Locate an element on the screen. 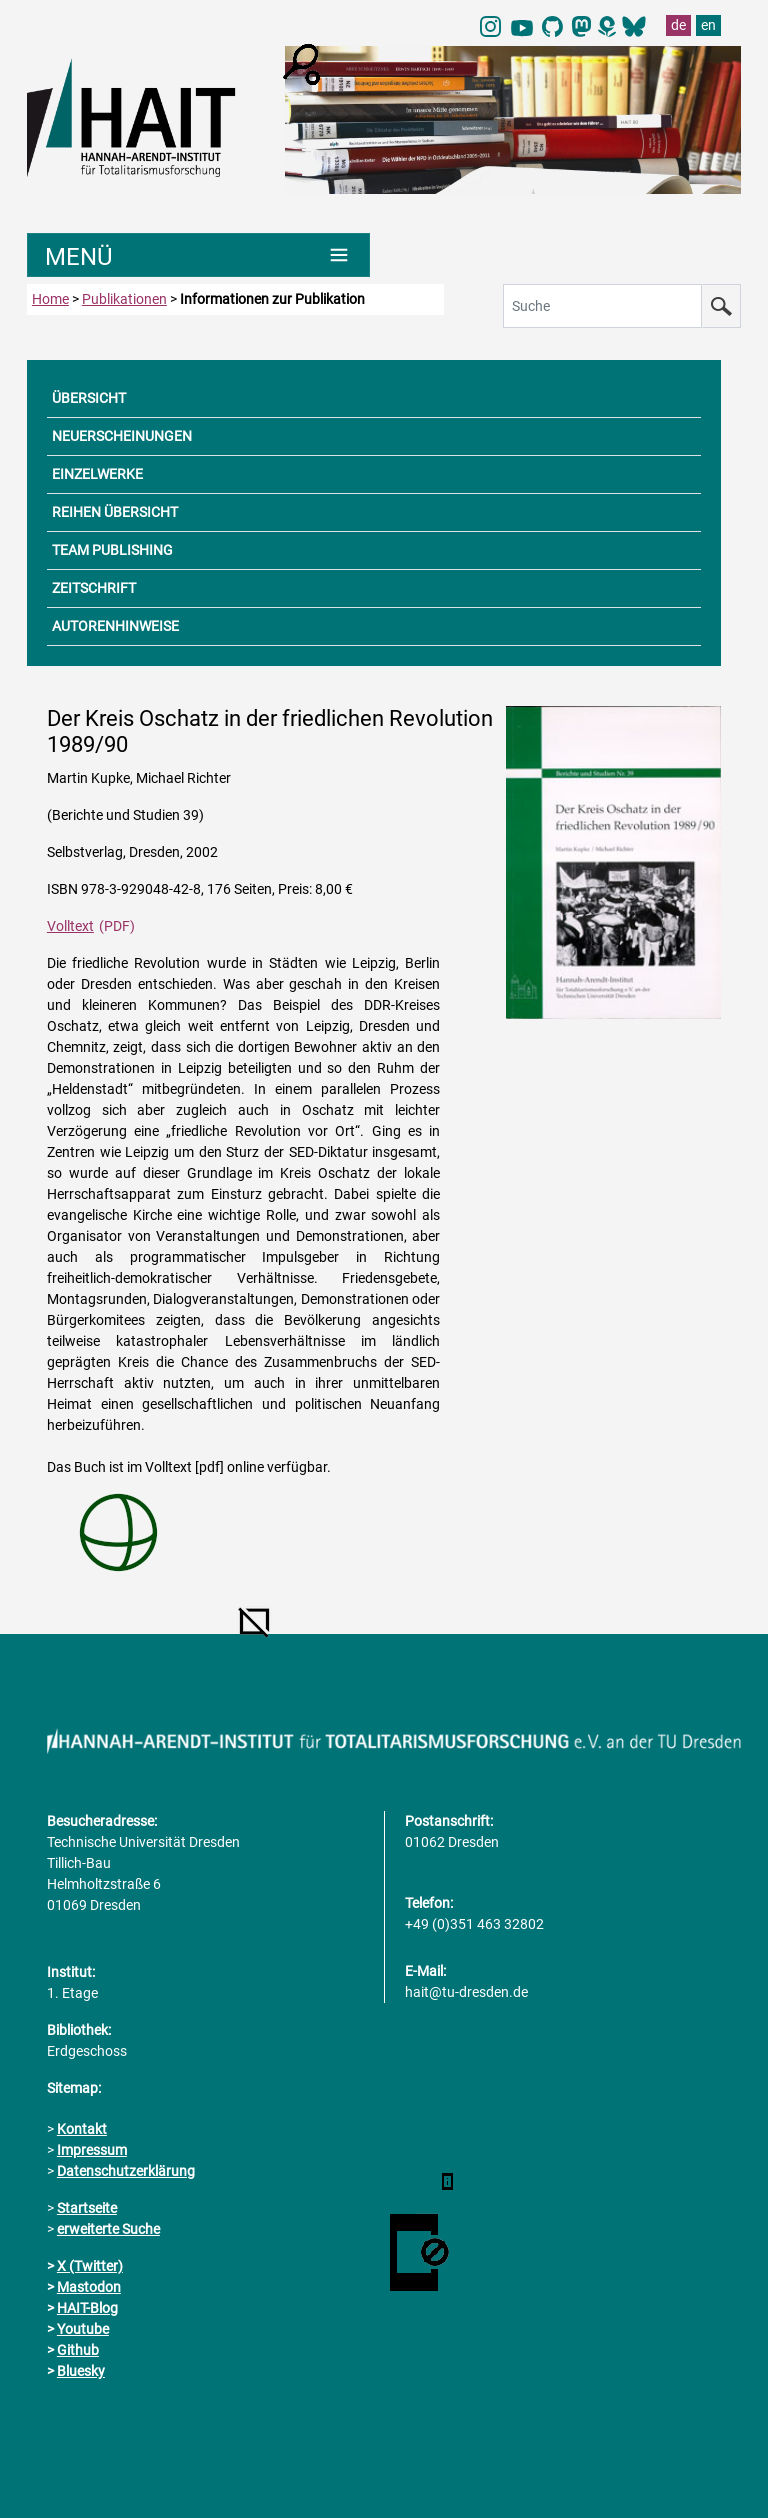 The width and height of the screenshot is (768, 2518). access tennis or racket sports features is located at coordinates (301, 64).